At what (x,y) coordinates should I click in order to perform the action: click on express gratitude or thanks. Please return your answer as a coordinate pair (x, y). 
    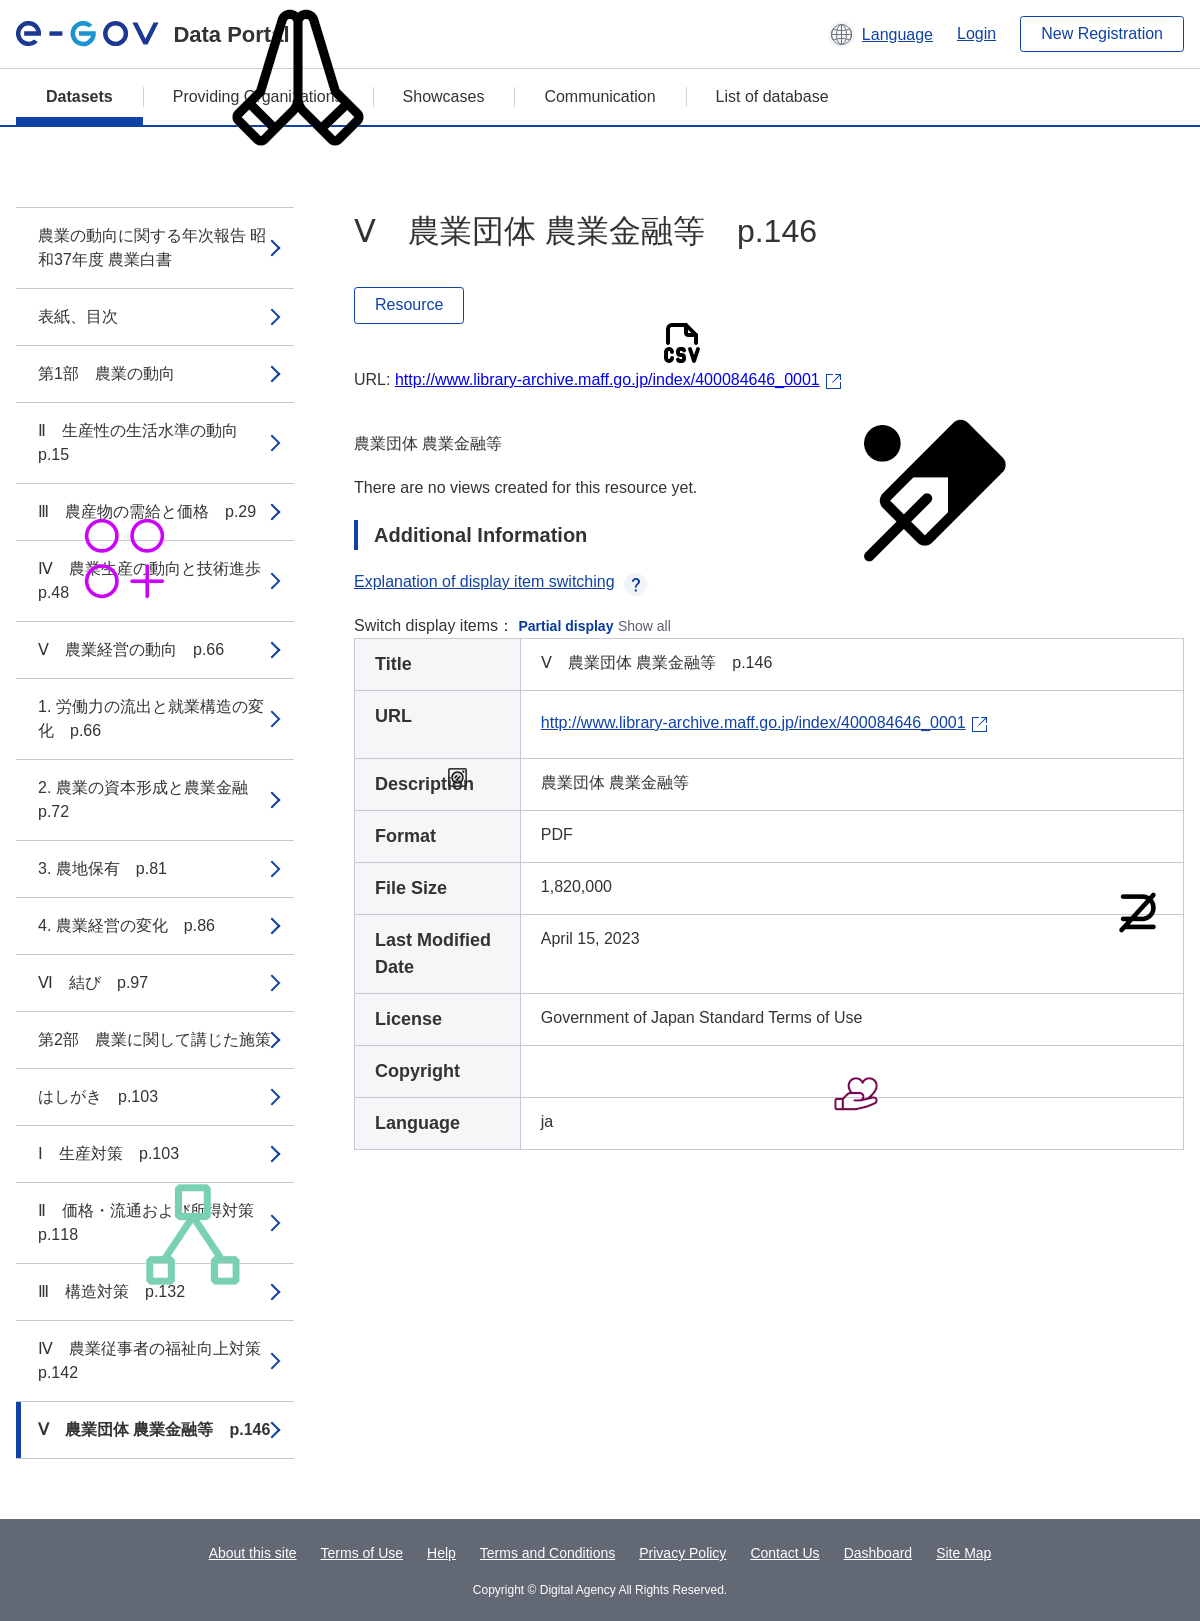
    Looking at the image, I should click on (298, 80).